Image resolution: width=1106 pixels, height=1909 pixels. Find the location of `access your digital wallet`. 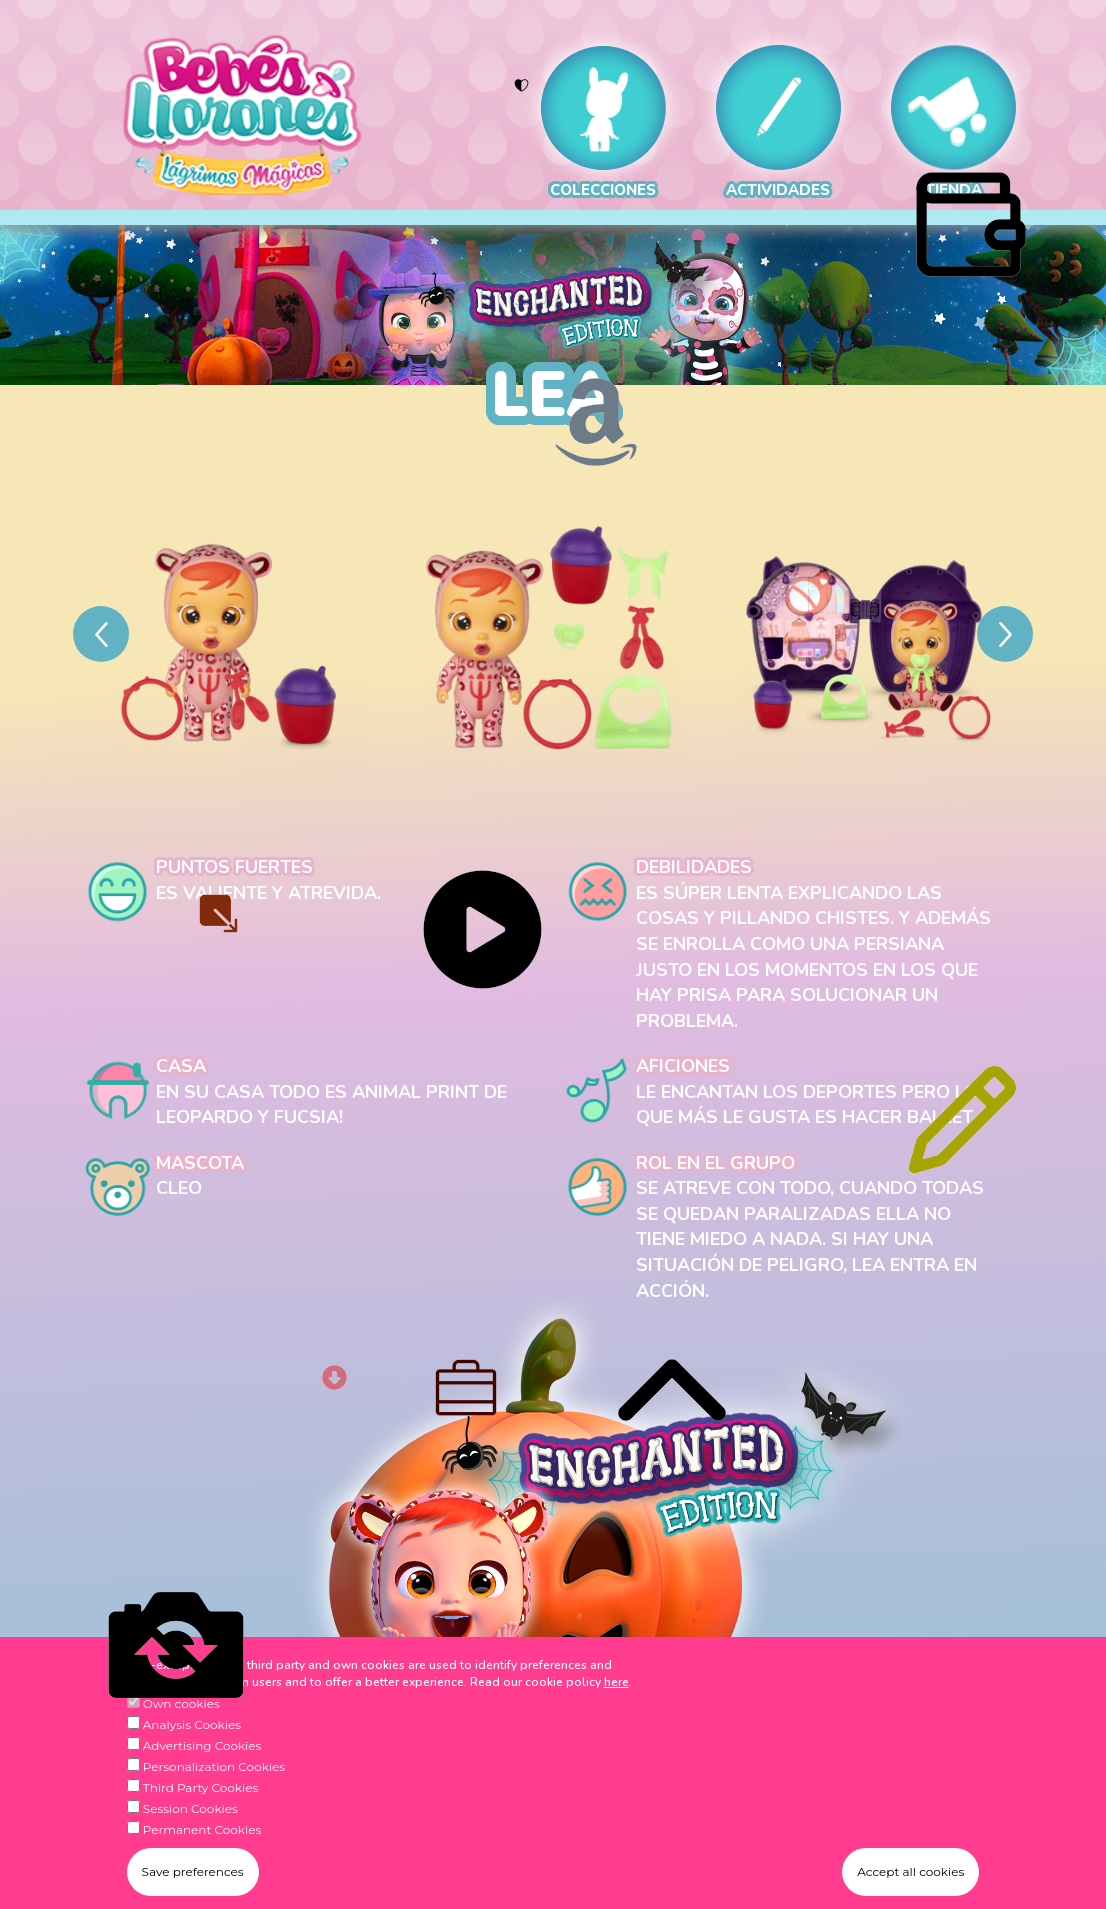

access your digital wallet is located at coordinates (968, 224).